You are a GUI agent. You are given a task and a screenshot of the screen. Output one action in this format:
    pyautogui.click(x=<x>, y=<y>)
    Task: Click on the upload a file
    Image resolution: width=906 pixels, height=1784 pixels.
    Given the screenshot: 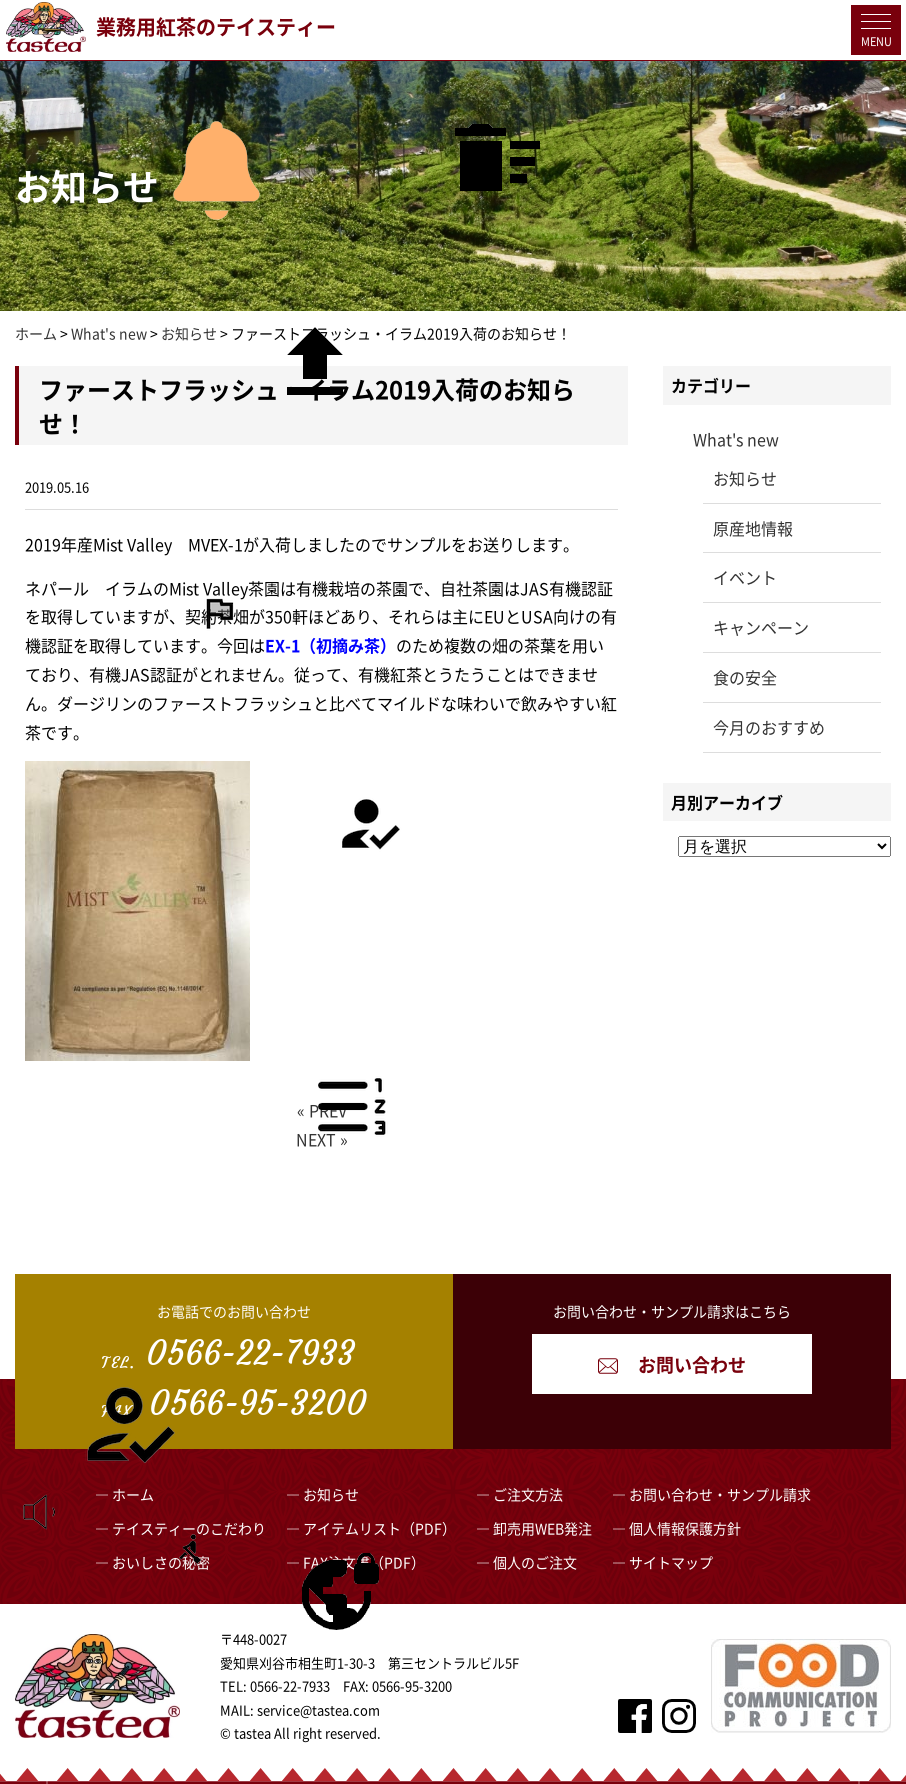 What is the action you would take?
    pyautogui.click(x=315, y=363)
    